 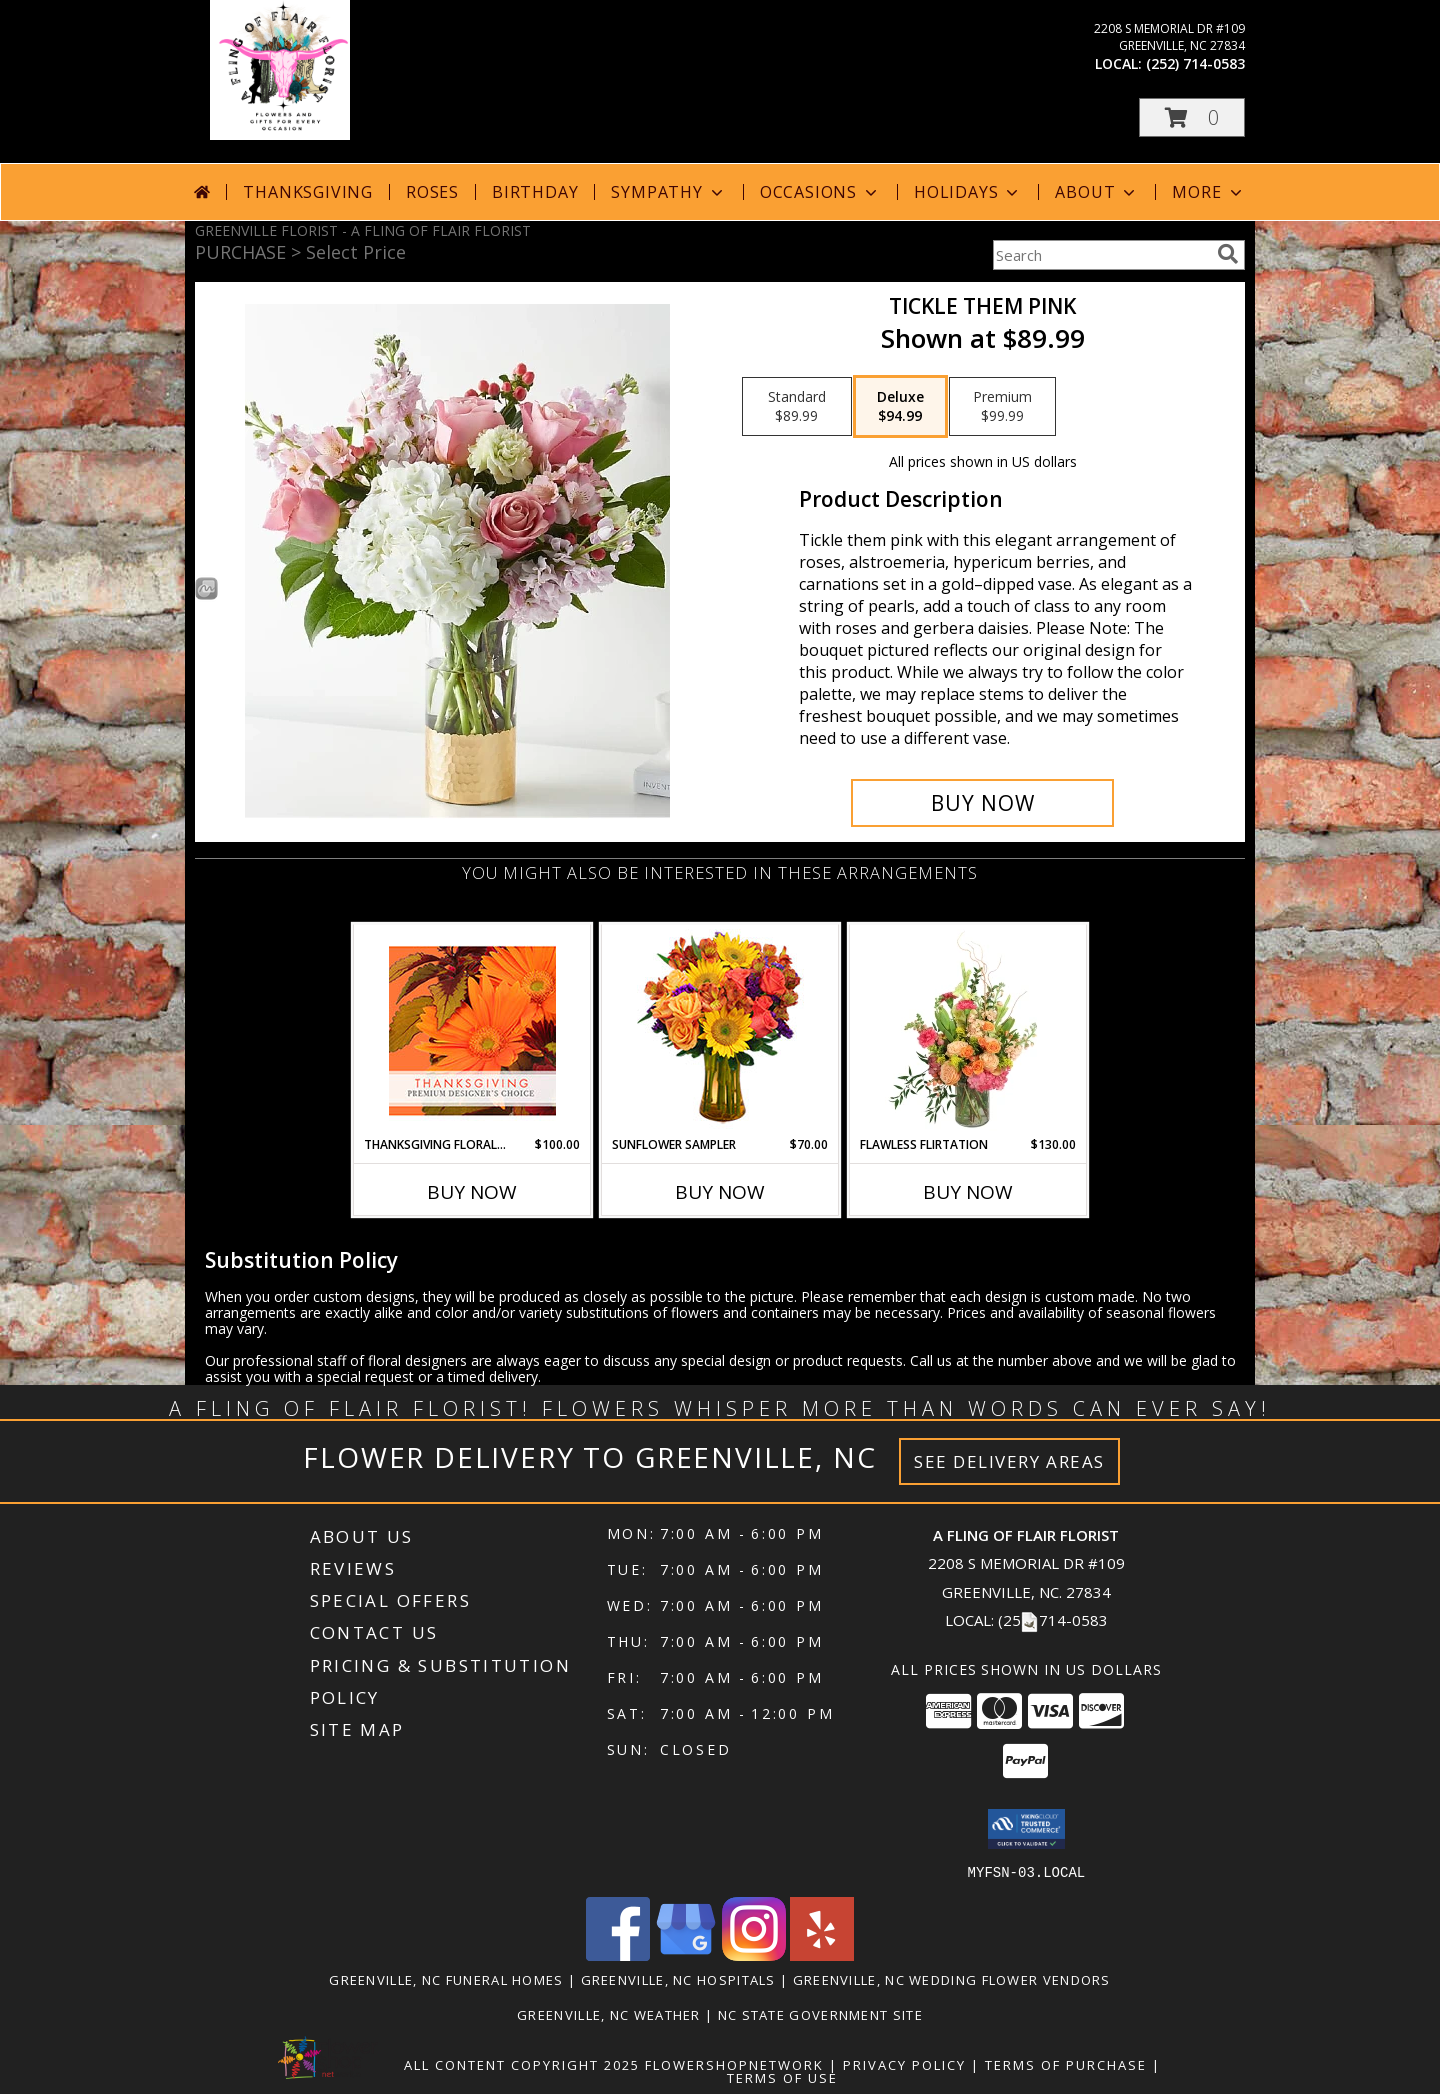 What do you see at coordinates (1029, 1622) in the screenshot?
I see `open a compressed GIMP project file` at bounding box center [1029, 1622].